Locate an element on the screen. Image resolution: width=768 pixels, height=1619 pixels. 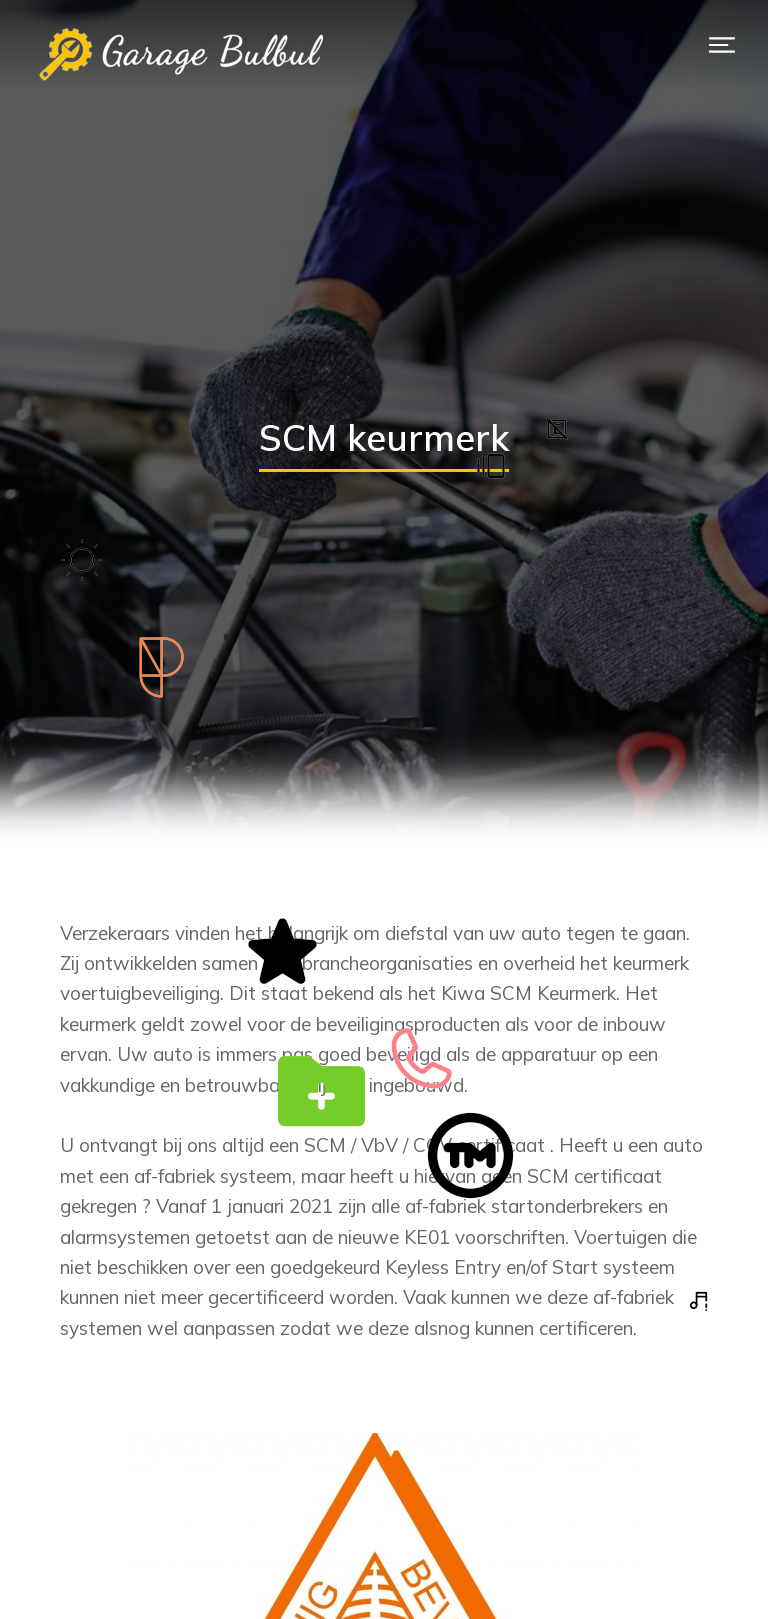
create a new folder is located at coordinates (321, 1089).